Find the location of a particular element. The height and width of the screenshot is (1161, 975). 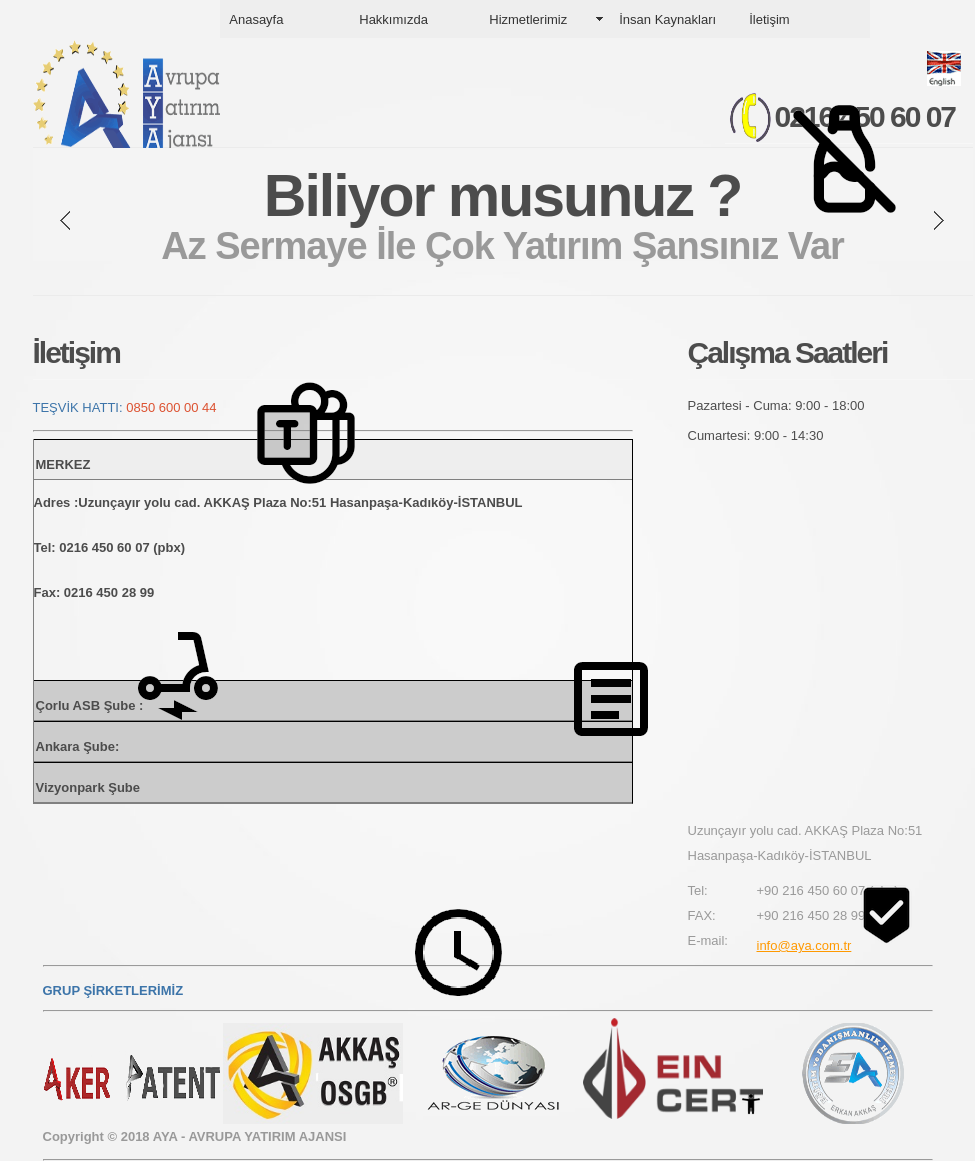

indicates a verified or confirmed location is located at coordinates (886, 915).